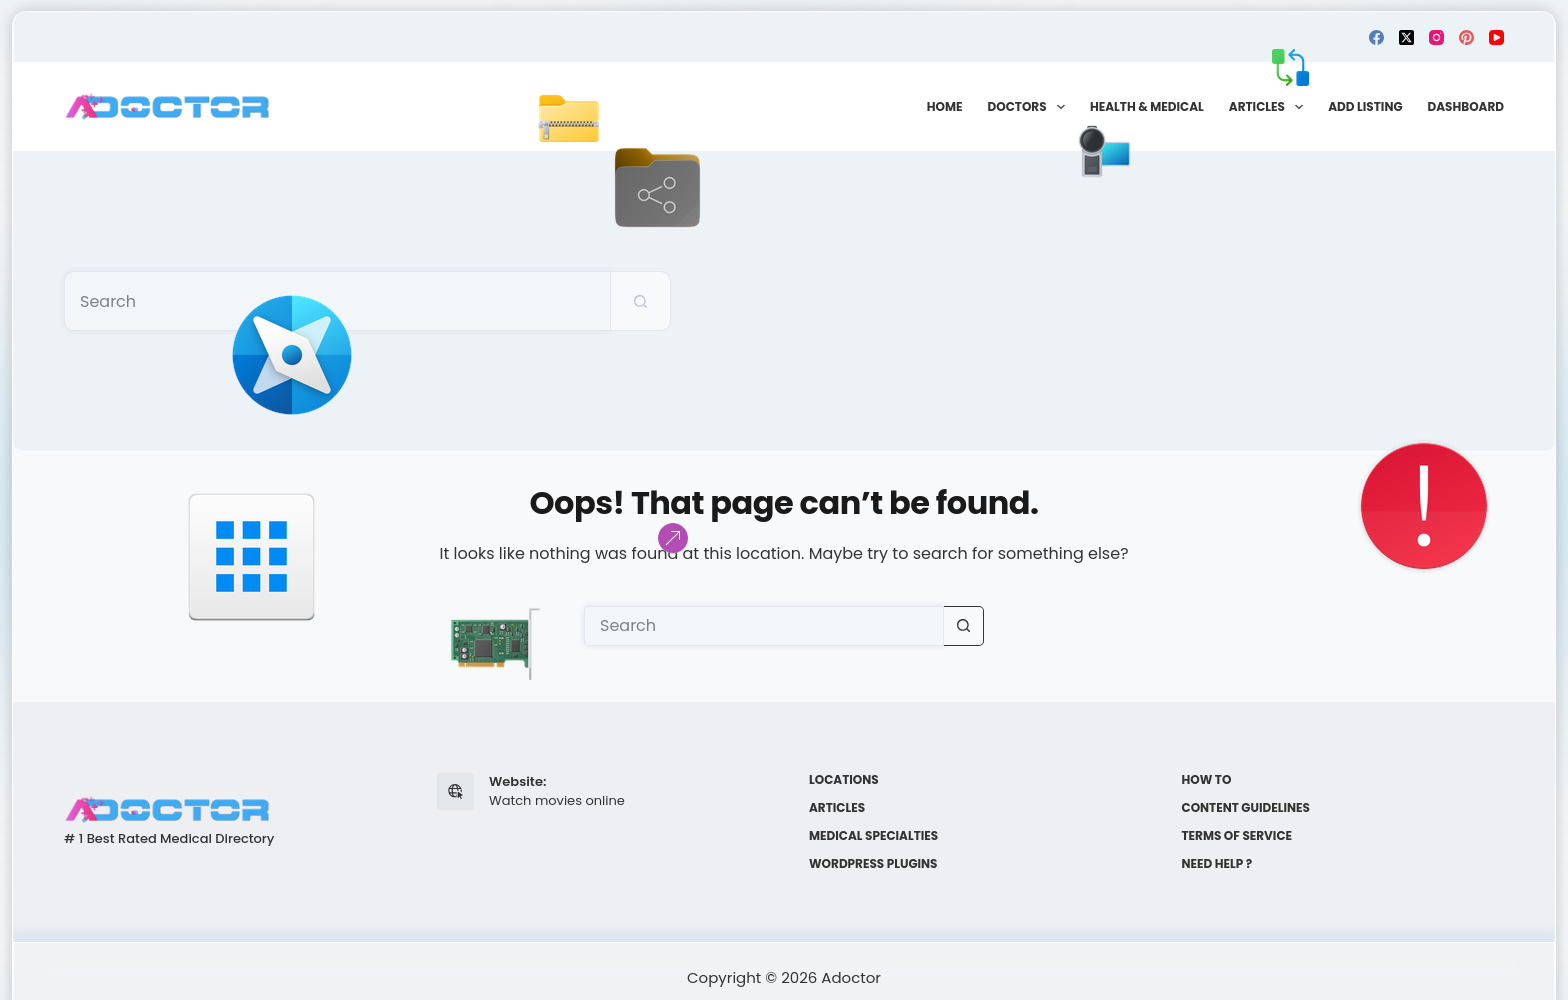  What do you see at coordinates (1290, 67) in the screenshot?
I see `indicates an active connection between two devices or services` at bounding box center [1290, 67].